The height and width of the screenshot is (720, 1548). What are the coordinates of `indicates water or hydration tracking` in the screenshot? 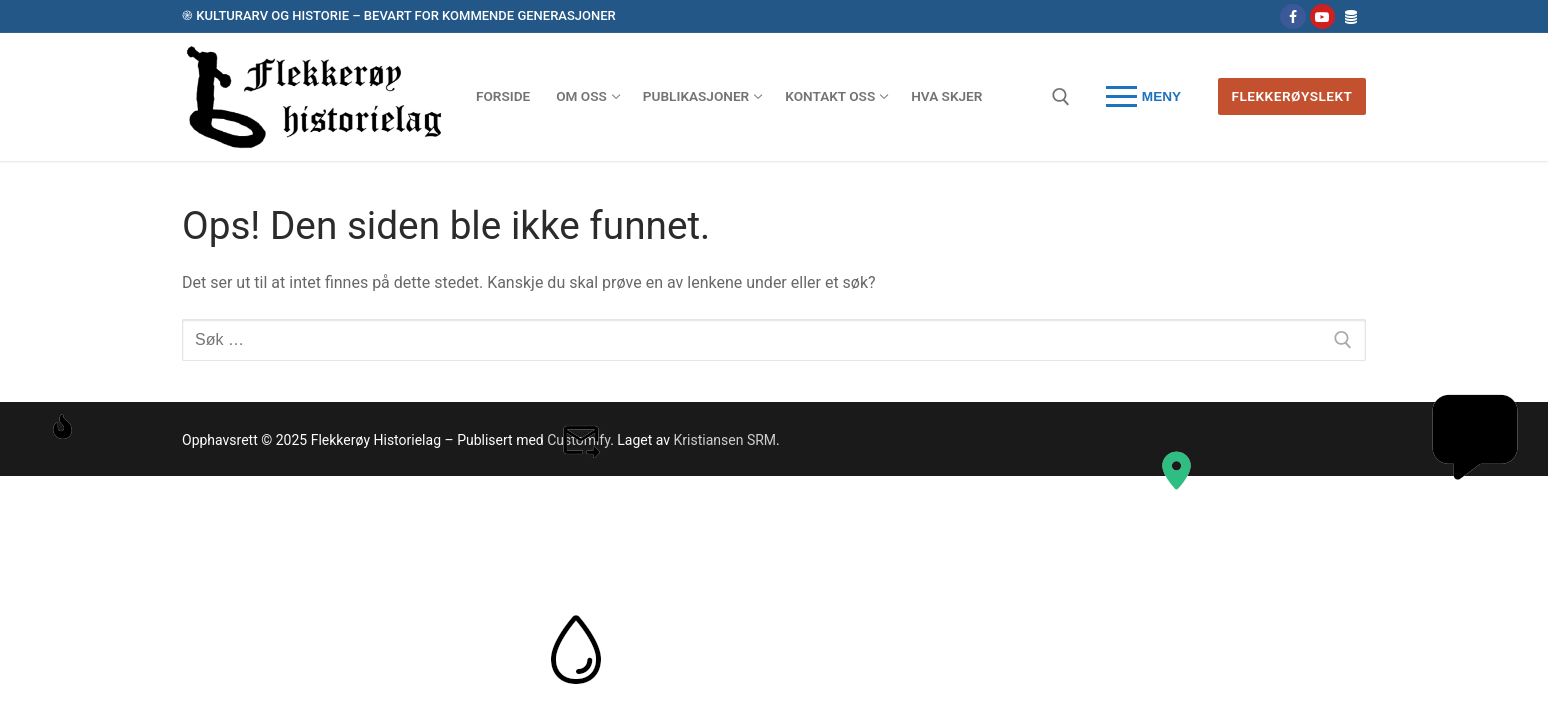 It's located at (576, 649).